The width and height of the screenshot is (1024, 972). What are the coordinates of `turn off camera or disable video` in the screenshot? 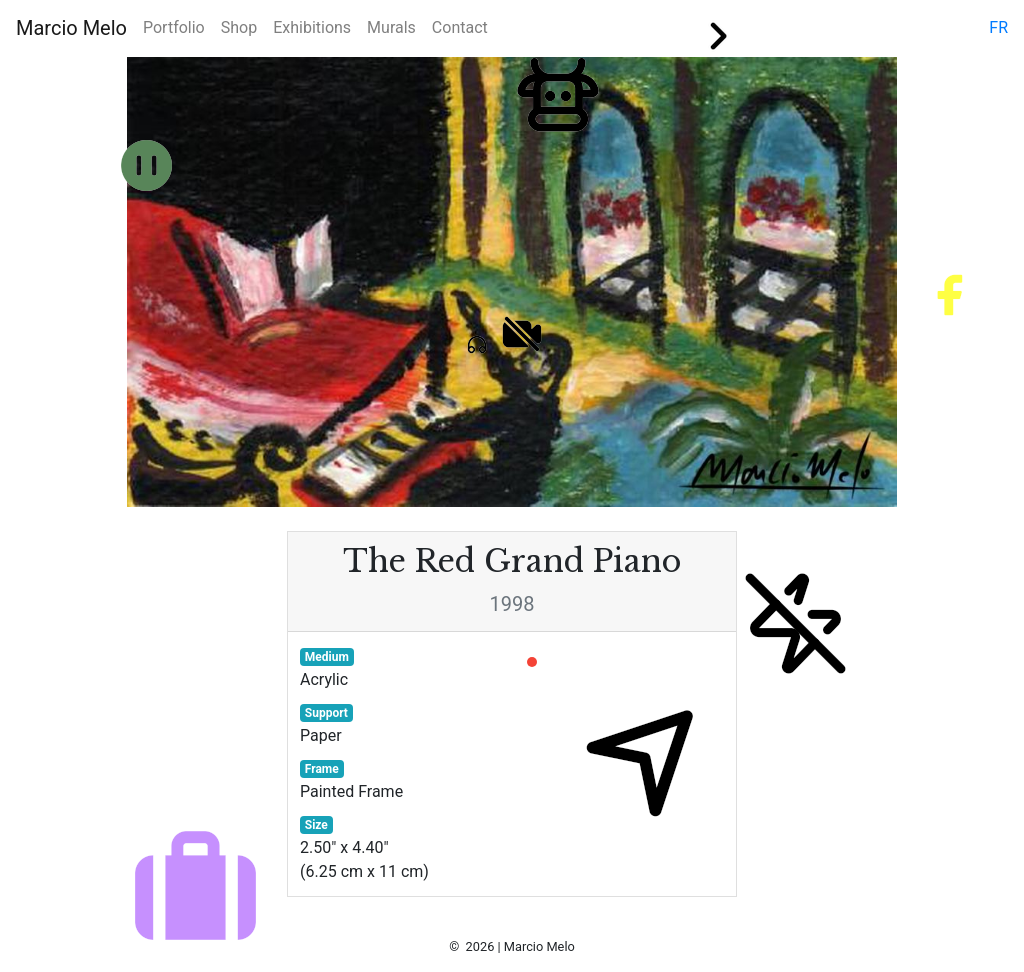 It's located at (522, 334).